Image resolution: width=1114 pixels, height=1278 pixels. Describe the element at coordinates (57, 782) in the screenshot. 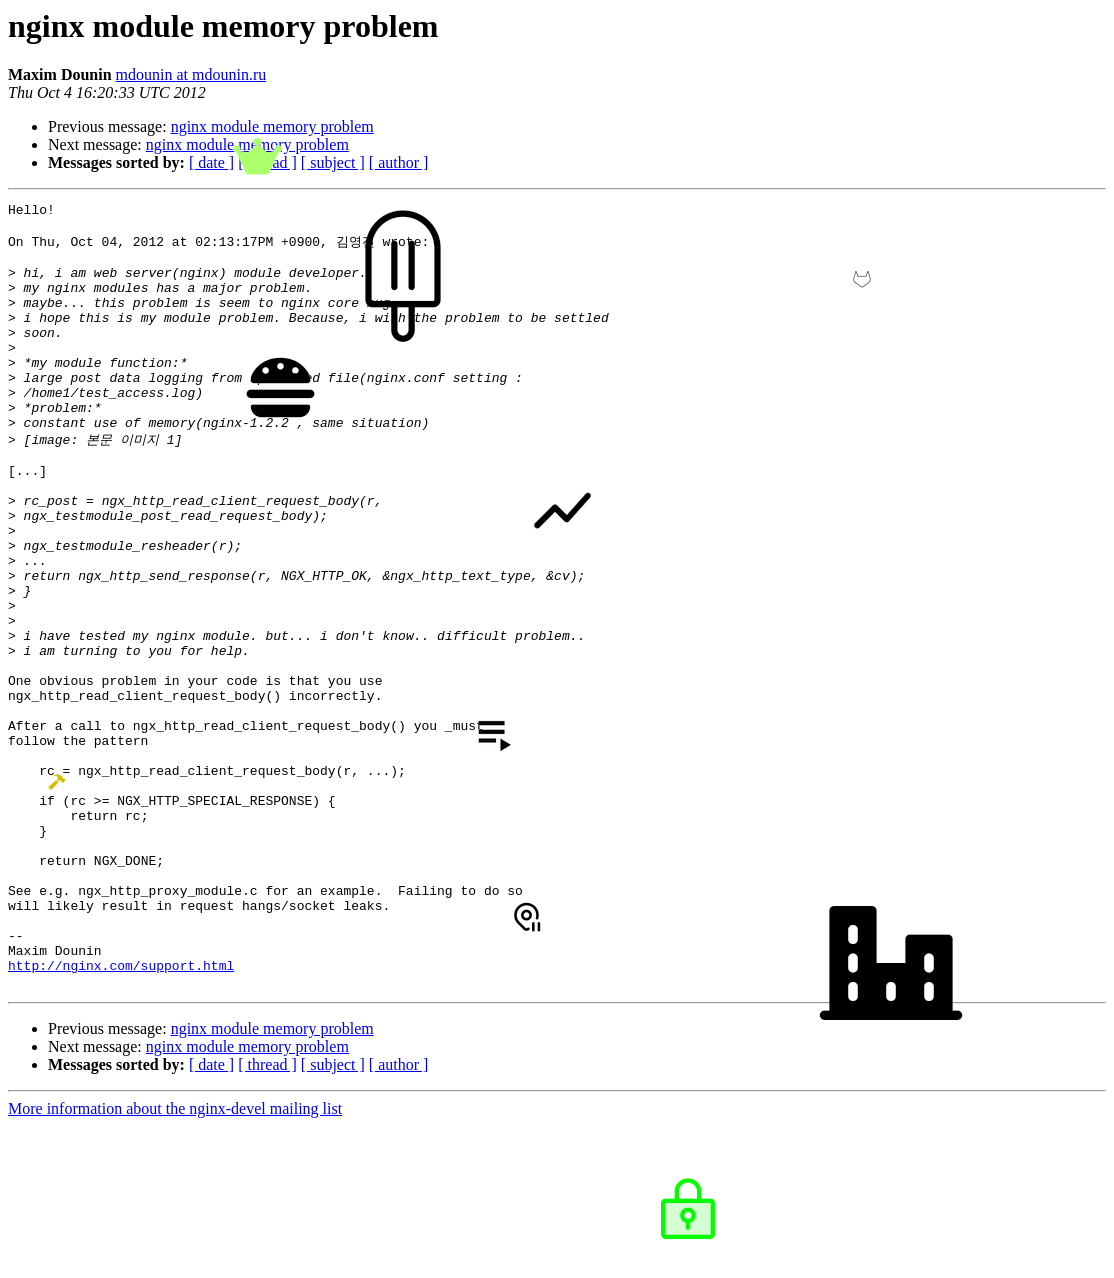

I see `access build or developer tools` at that location.